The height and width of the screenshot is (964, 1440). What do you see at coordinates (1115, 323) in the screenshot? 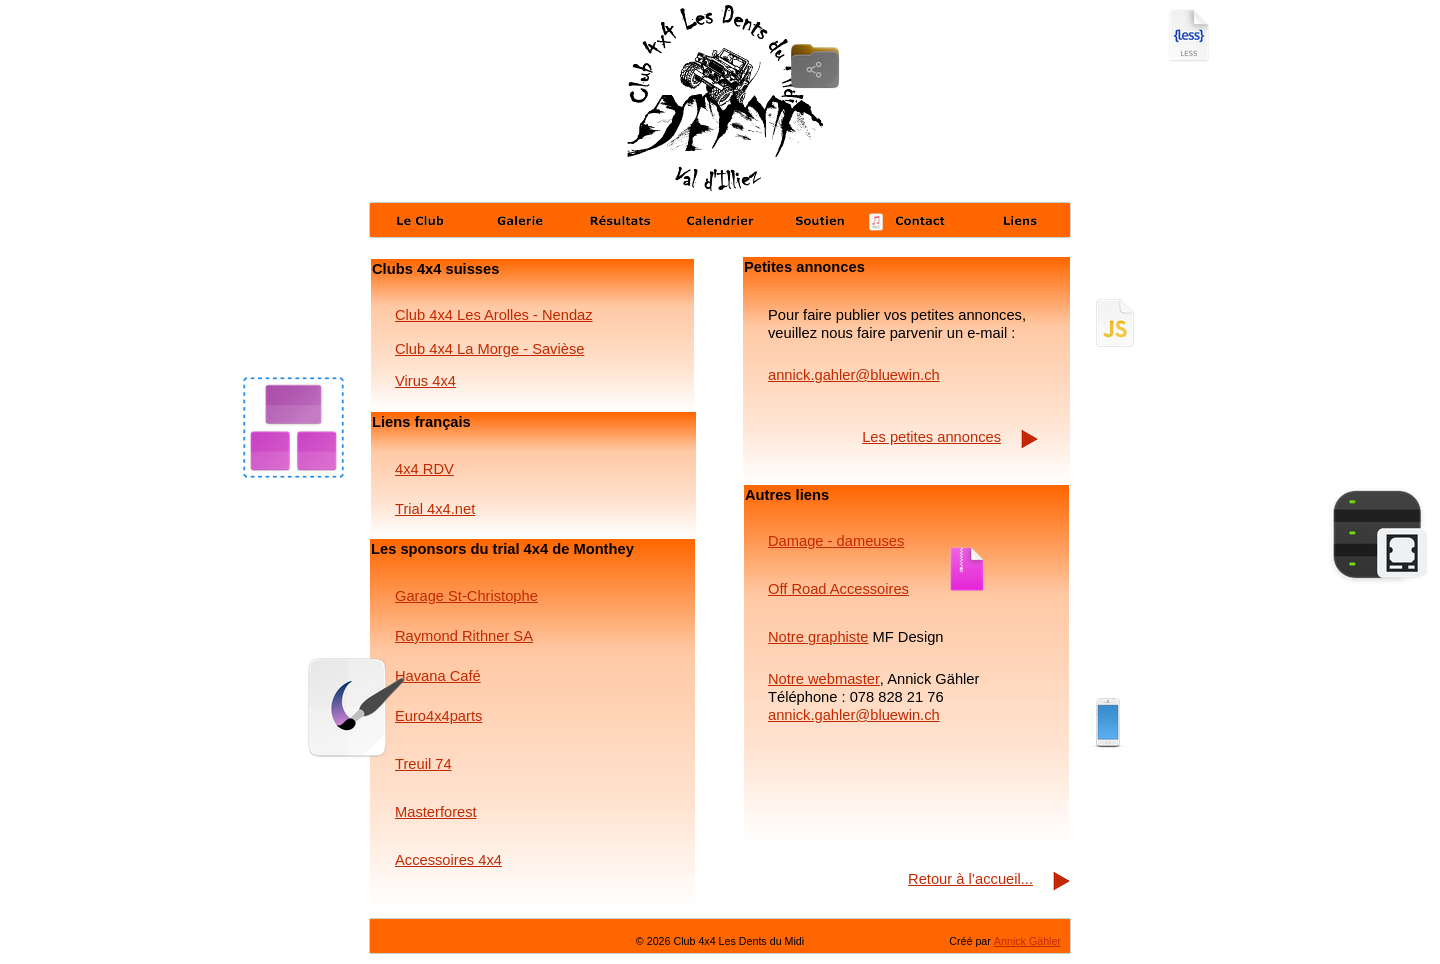
I see `javascript source code file` at bounding box center [1115, 323].